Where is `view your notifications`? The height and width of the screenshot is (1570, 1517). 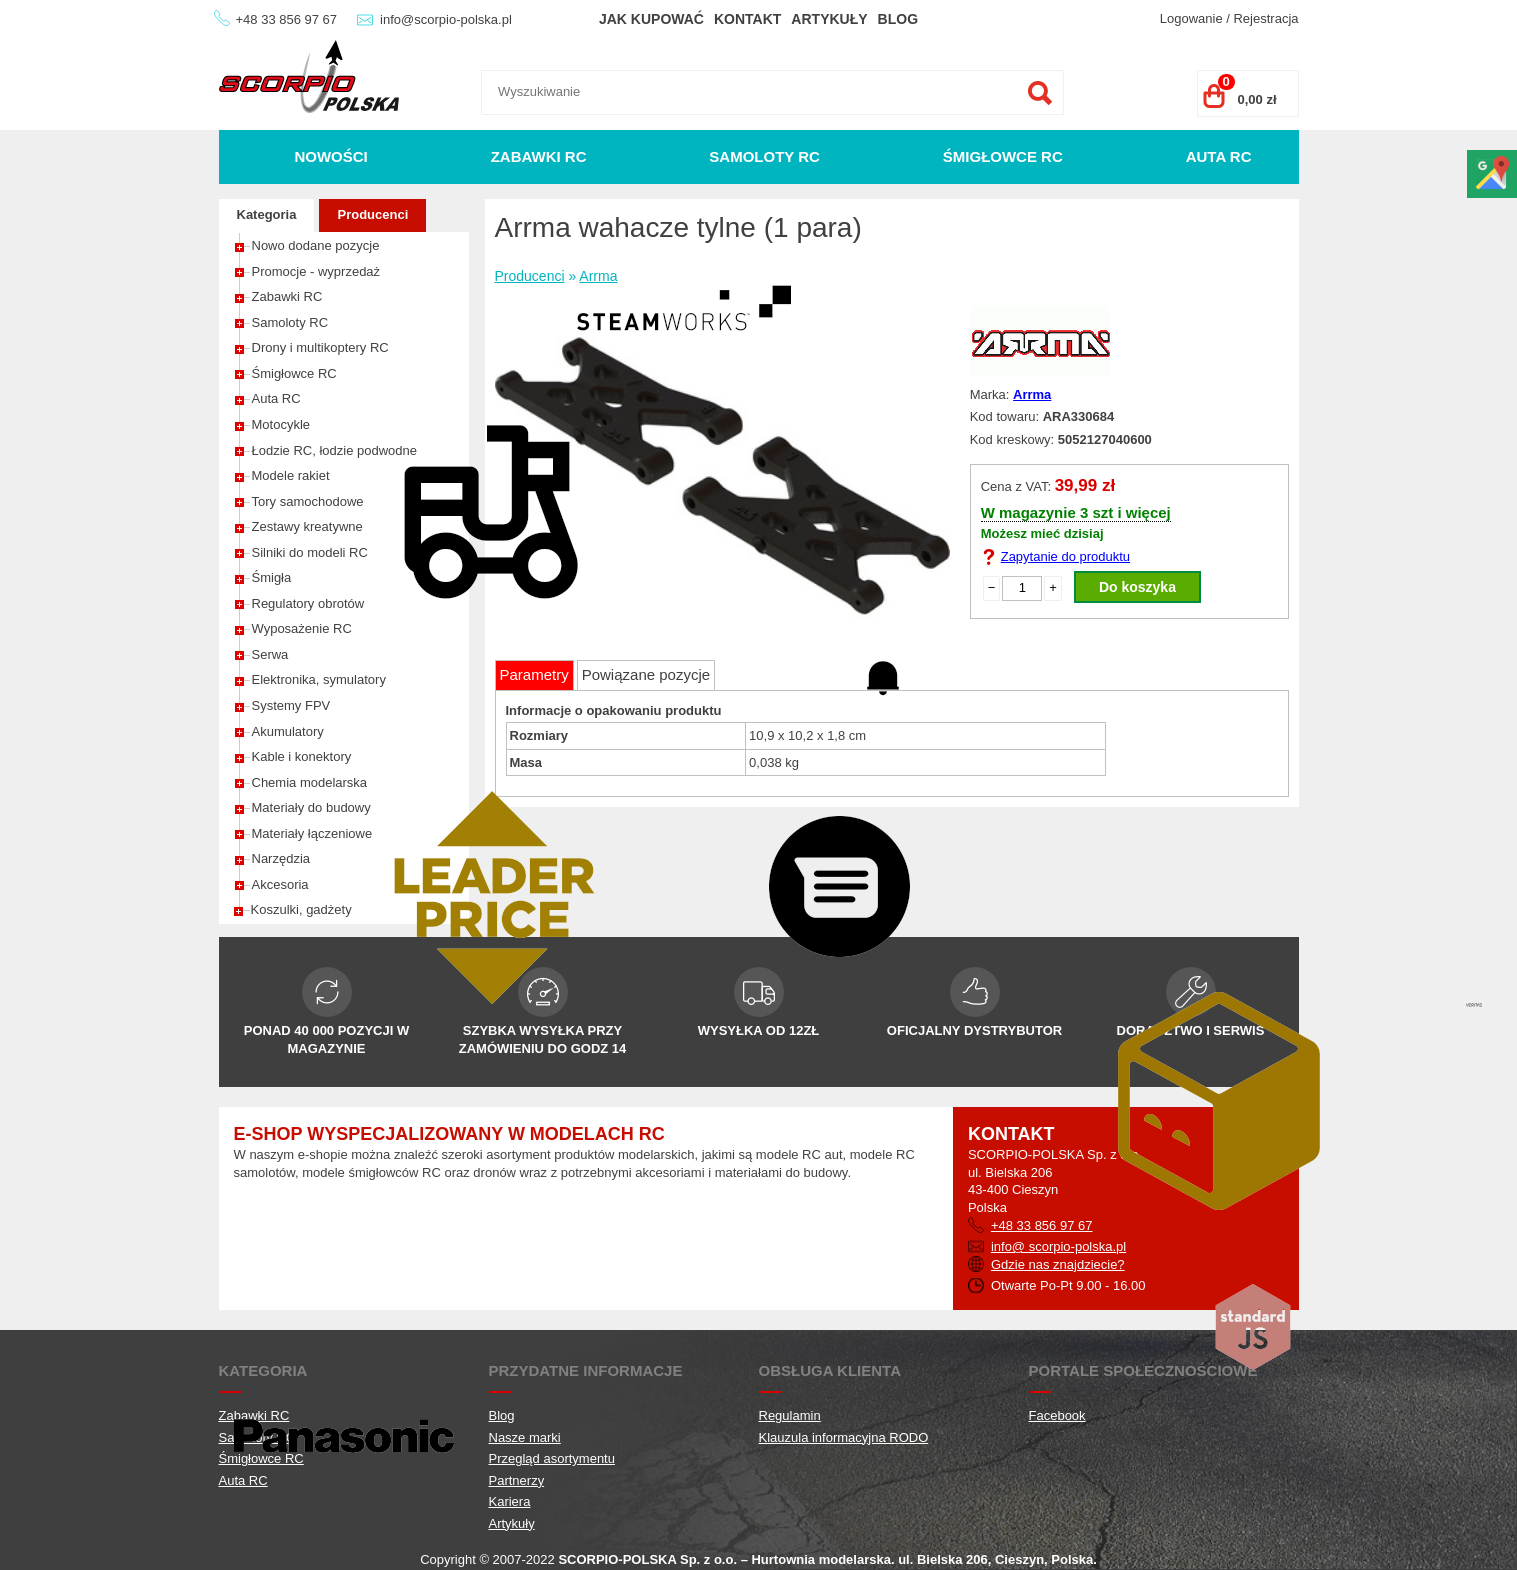
view your notifications is located at coordinates (883, 677).